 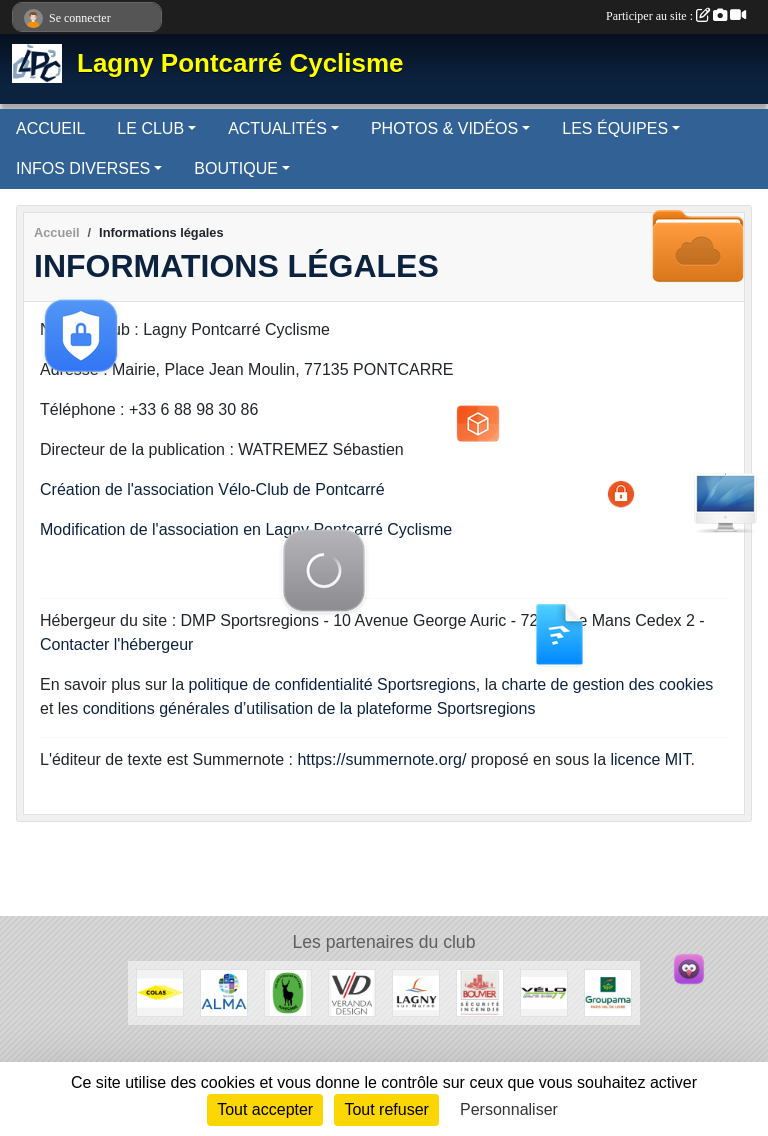 I want to click on open a 3D model file in STL binary format, so click(x=478, y=422).